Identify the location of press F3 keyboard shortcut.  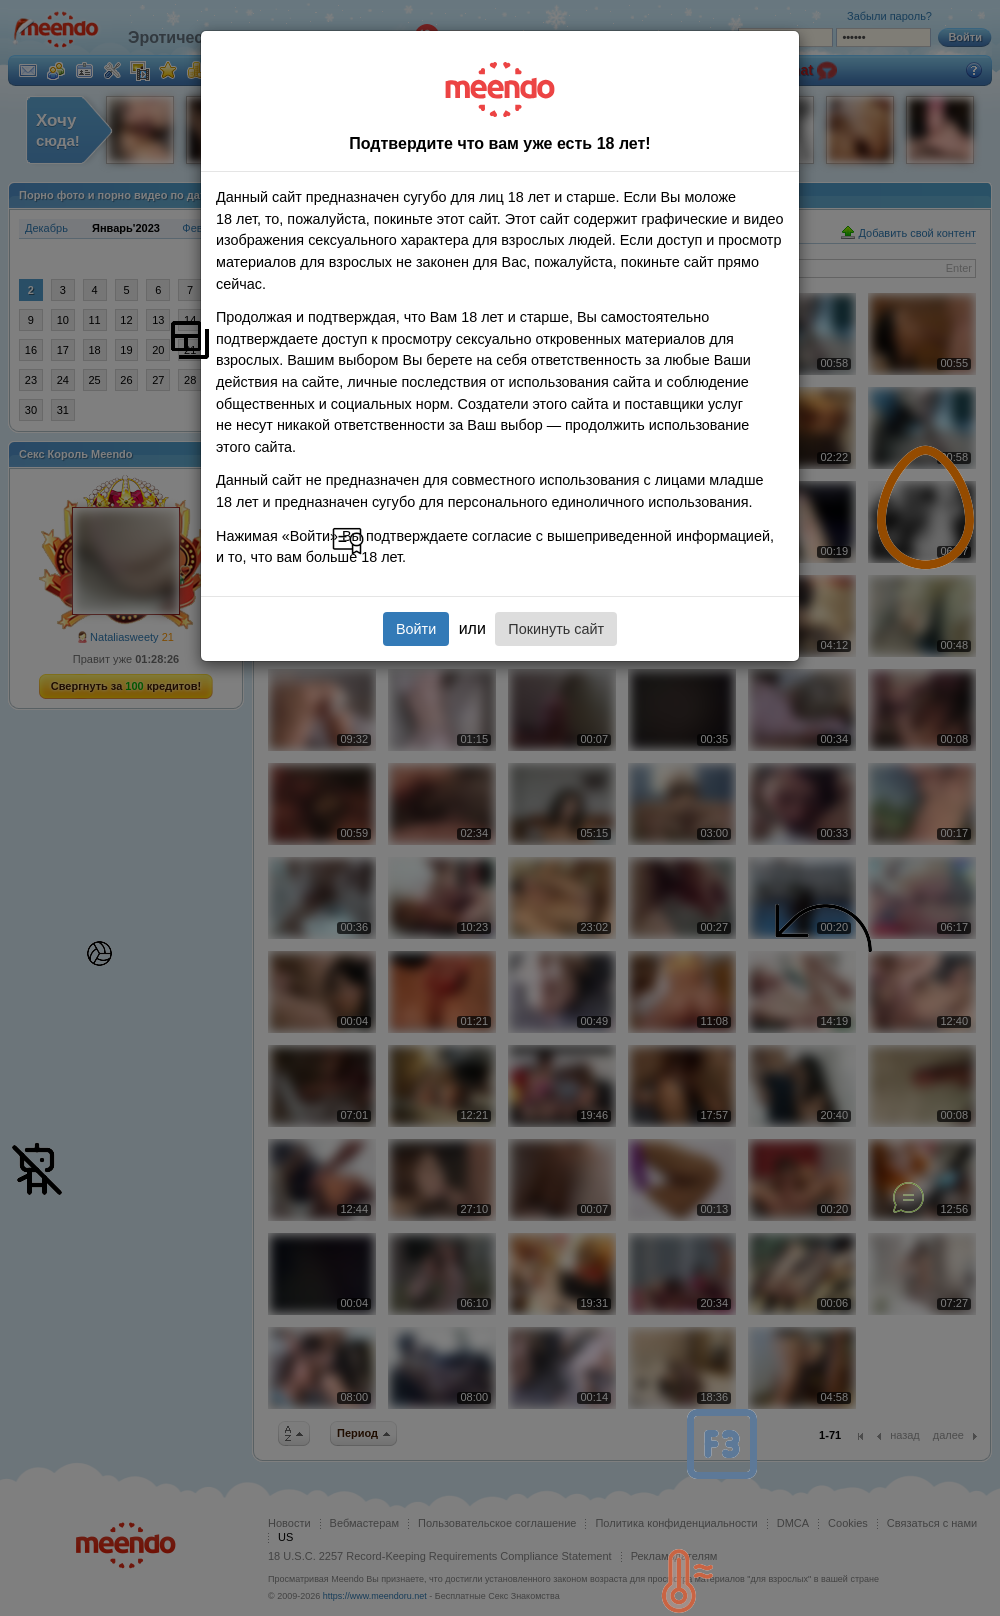
(722, 1444).